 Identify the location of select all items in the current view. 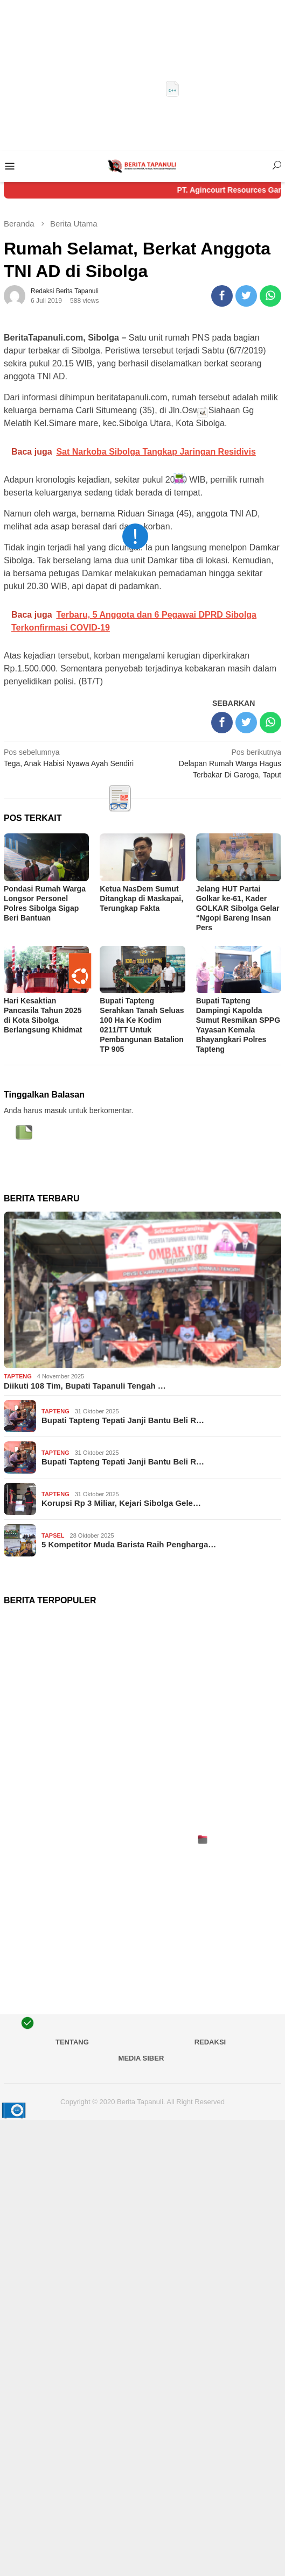
(179, 478).